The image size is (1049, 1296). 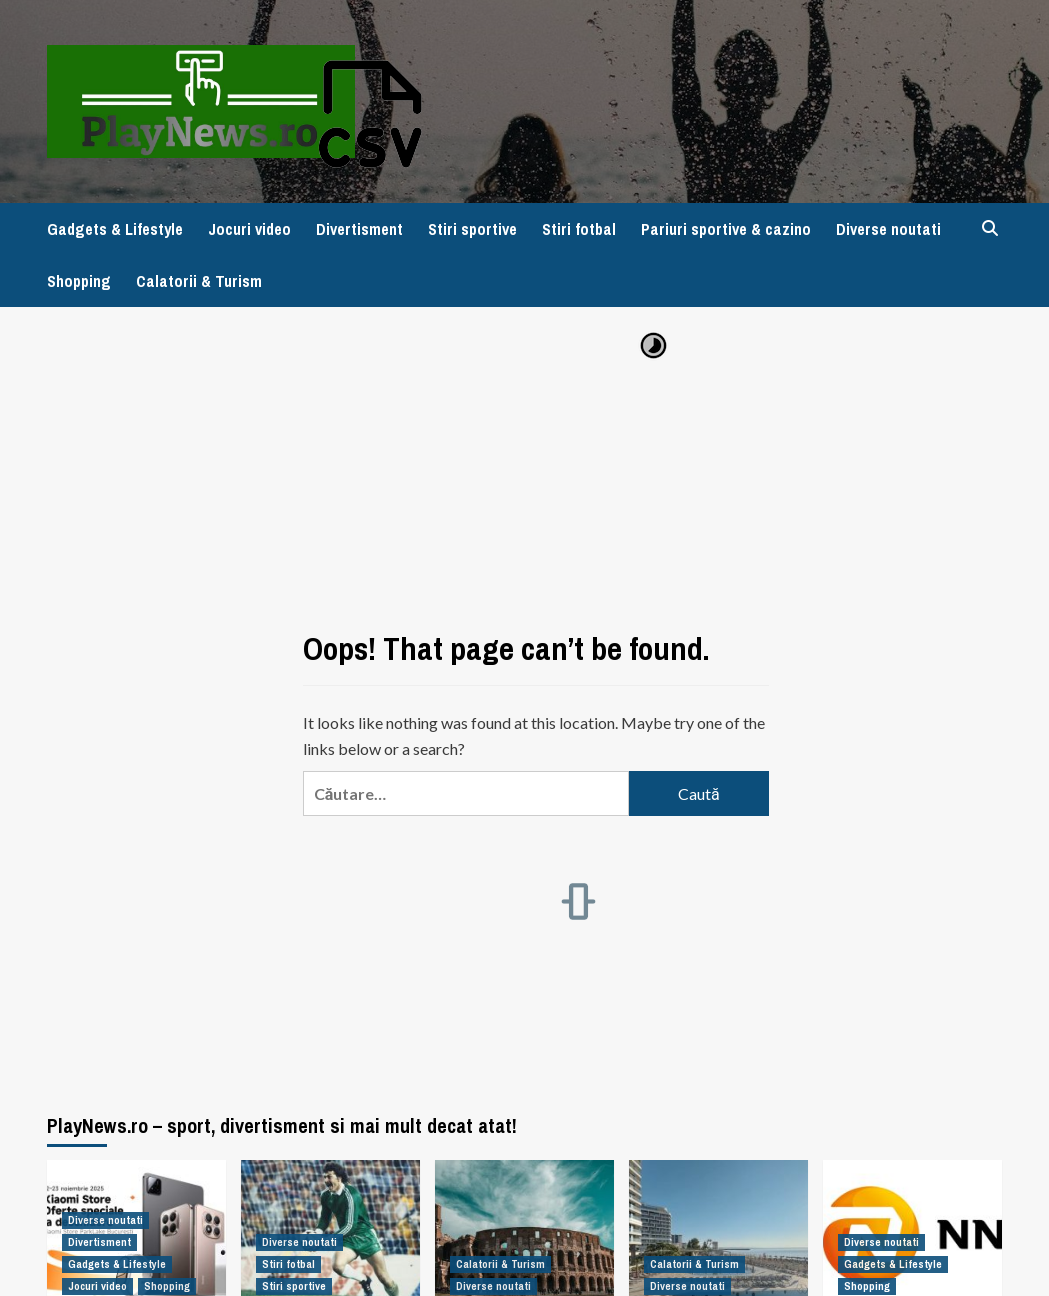 I want to click on download or export data as a CSV file, so click(x=372, y=118).